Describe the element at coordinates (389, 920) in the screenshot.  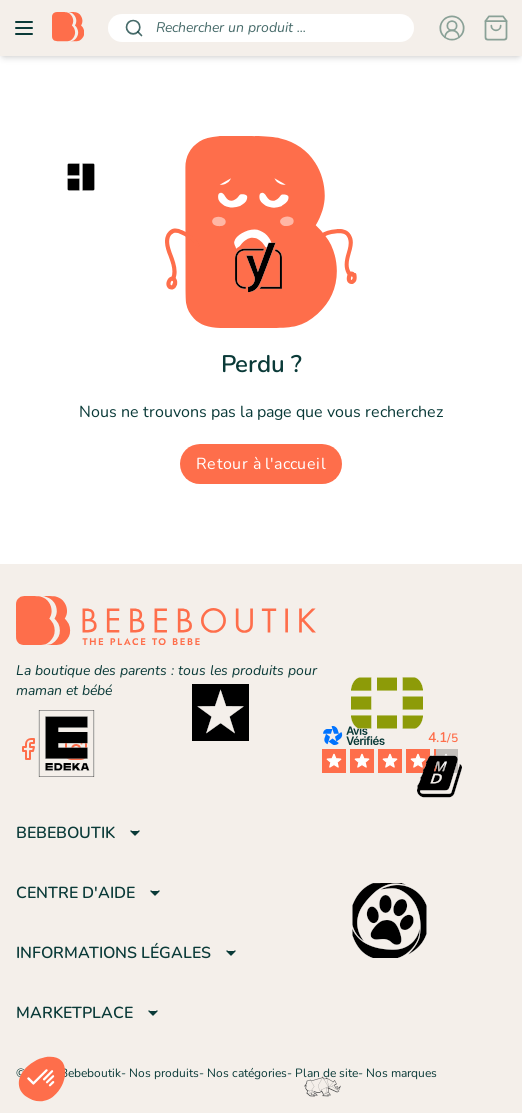
I see `visit Furry Network social platform` at that location.